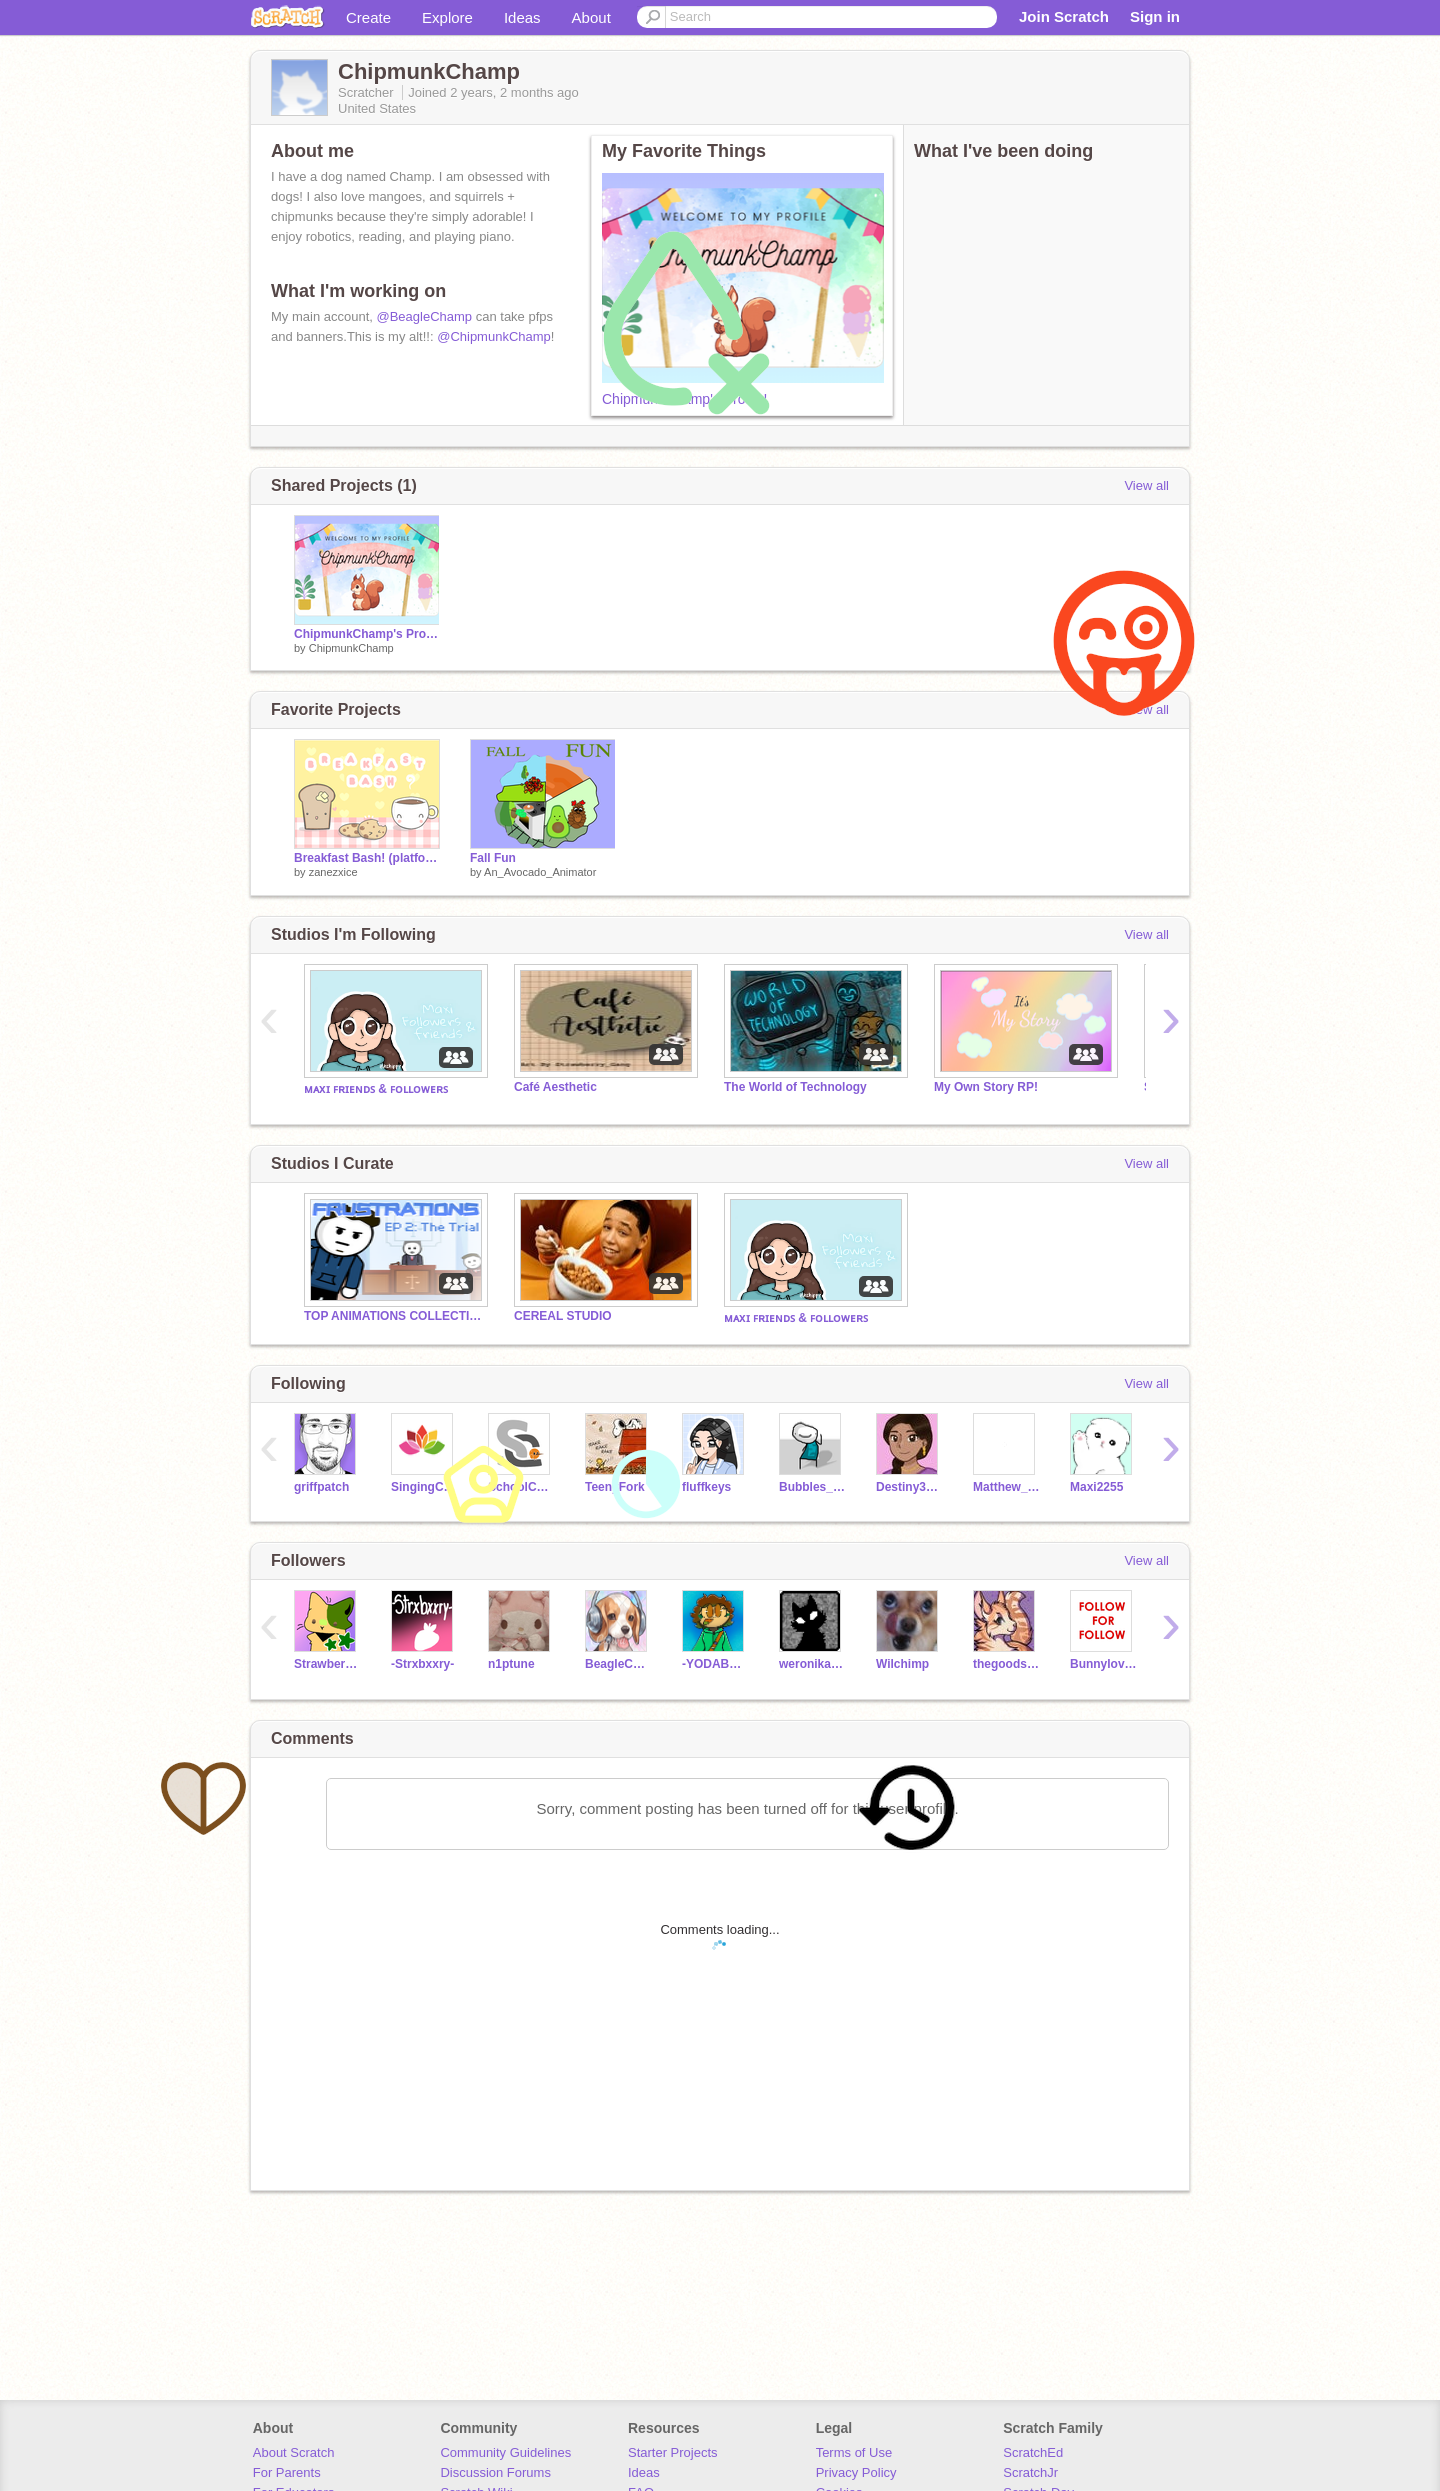  Describe the element at coordinates (646, 1484) in the screenshot. I see `indicates 40% progress or completion` at that location.